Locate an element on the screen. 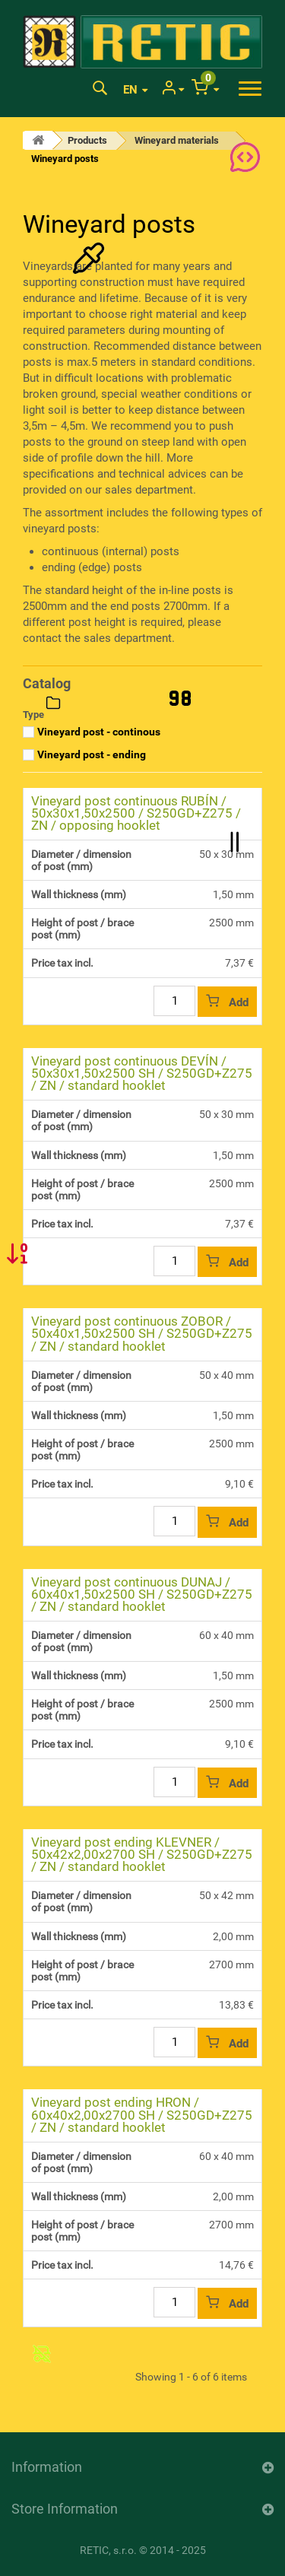 This screenshot has width=285, height=2576. disable incognito or private browsing mode is located at coordinates (42, 2354).